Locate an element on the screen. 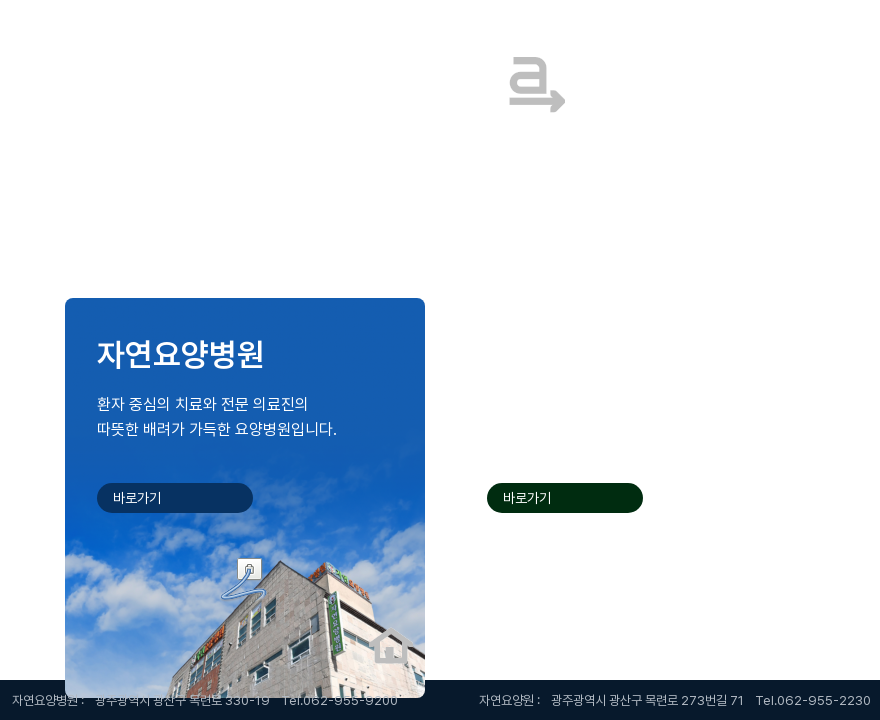  navigate to home screen is located at coordinates (391, 647).